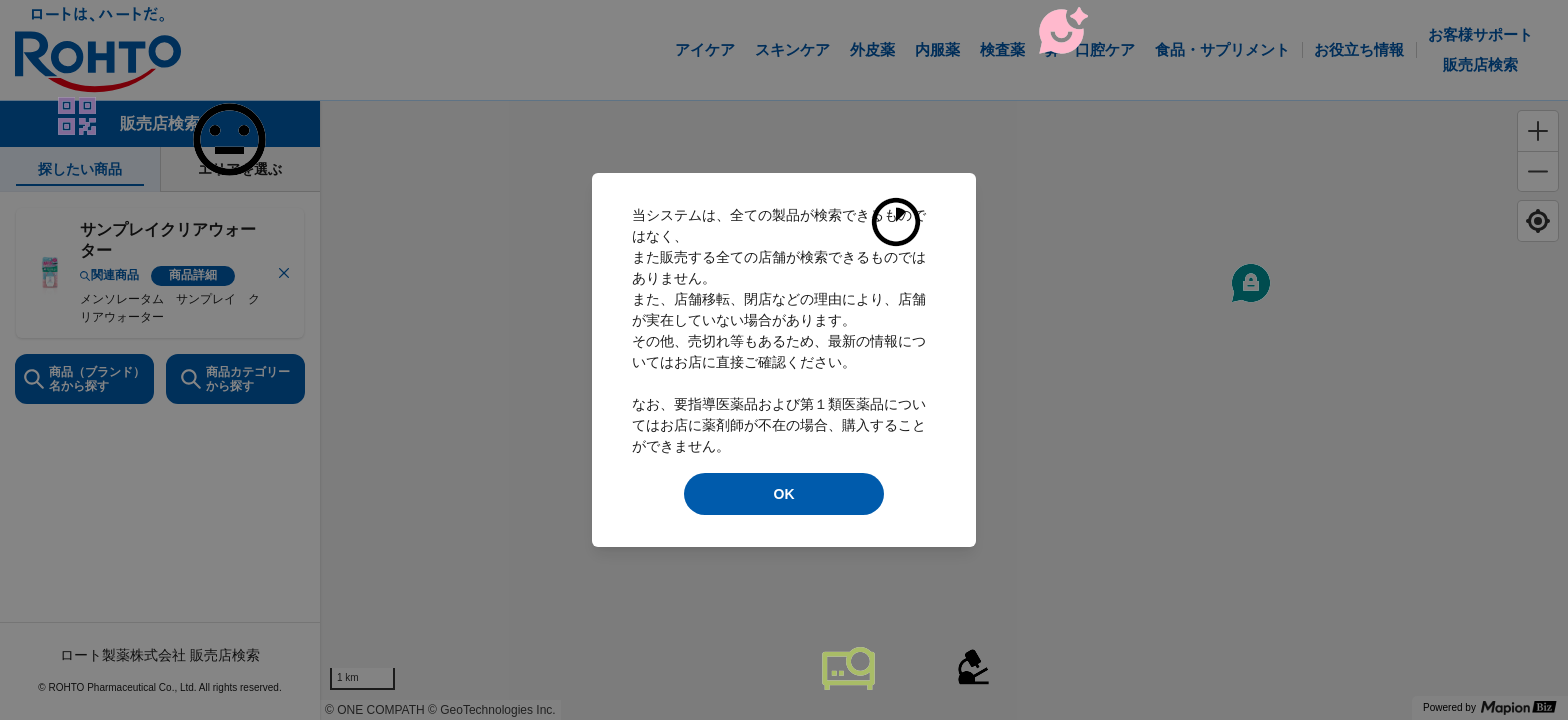  I want to click on indicates 25% progress or completion status, so click(896, 222).